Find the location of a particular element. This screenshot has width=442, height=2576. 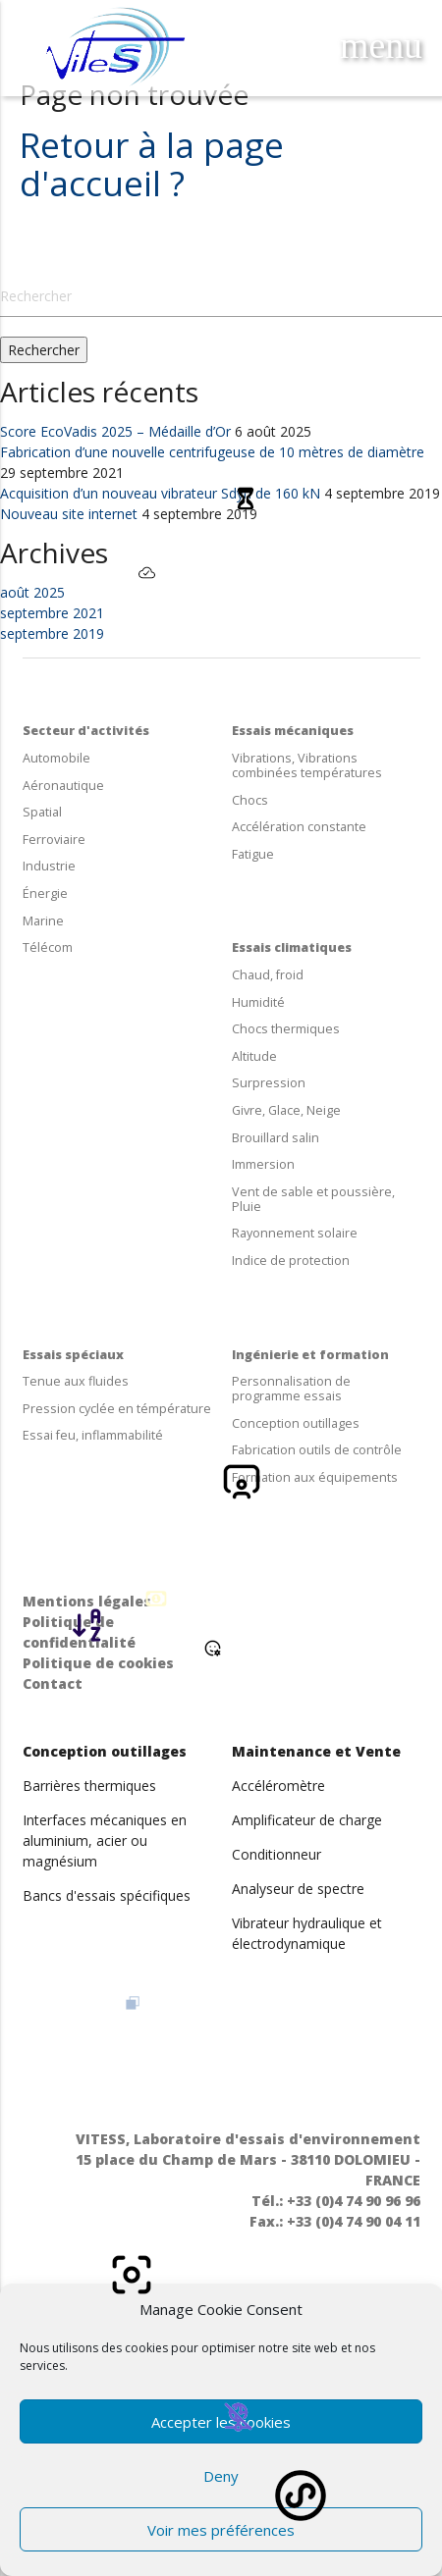

view payment or billing information is located at coordinates (156, 1599).